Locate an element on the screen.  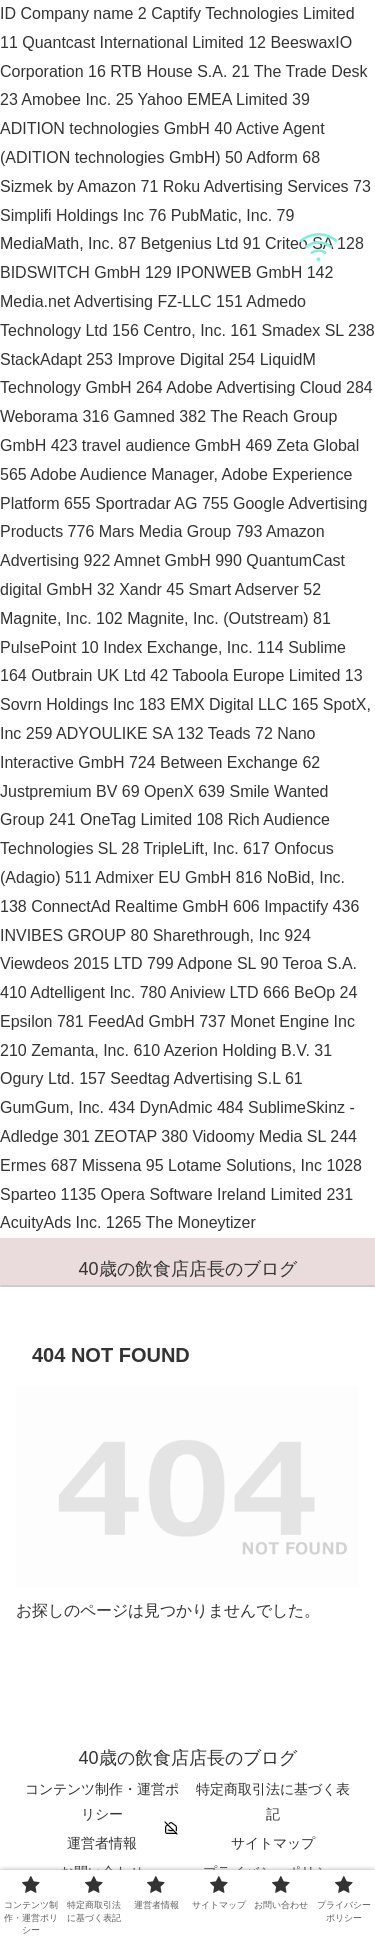
smart home controls are disabled is located at coordinates (171, 1828).